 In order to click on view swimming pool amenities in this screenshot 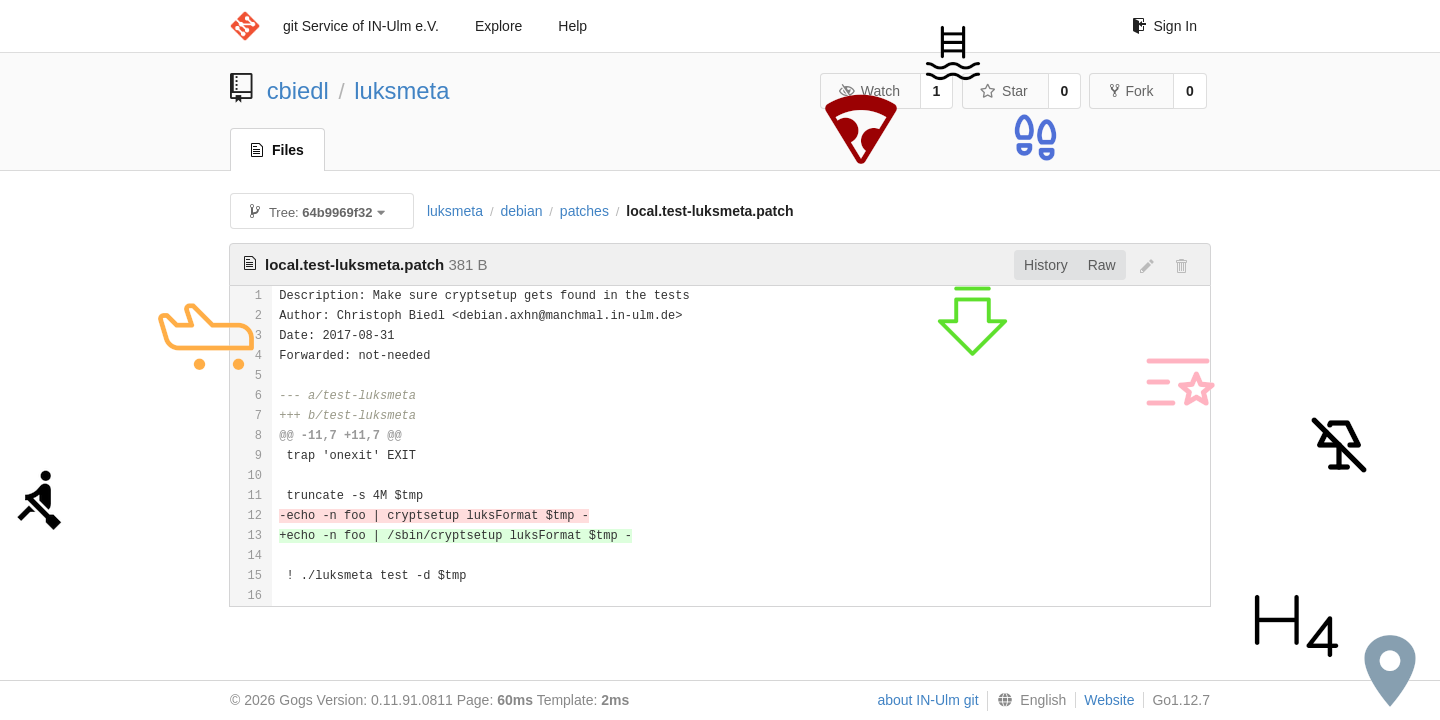, I will do `click(953, 53)`.